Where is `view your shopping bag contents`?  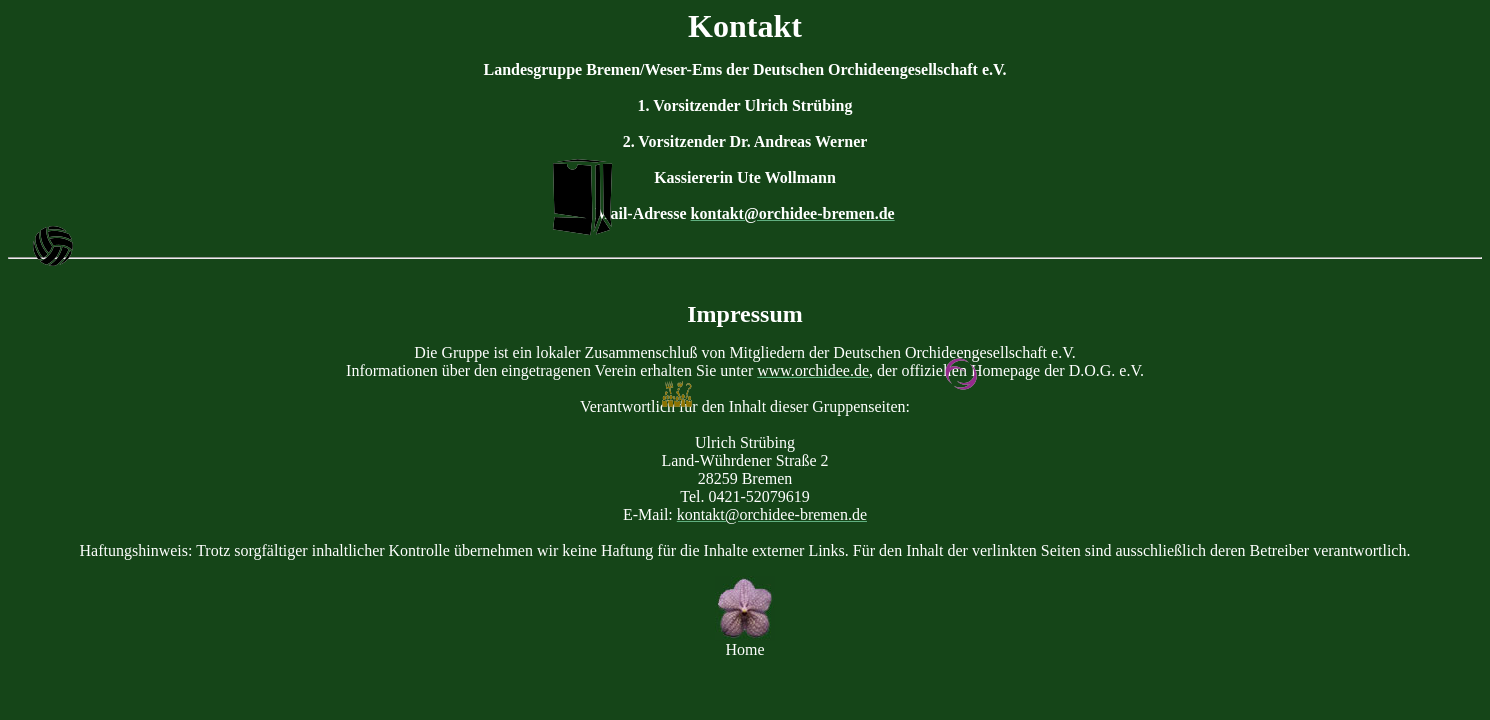
view your shopping bag contents is located at coordinates (583, 195).